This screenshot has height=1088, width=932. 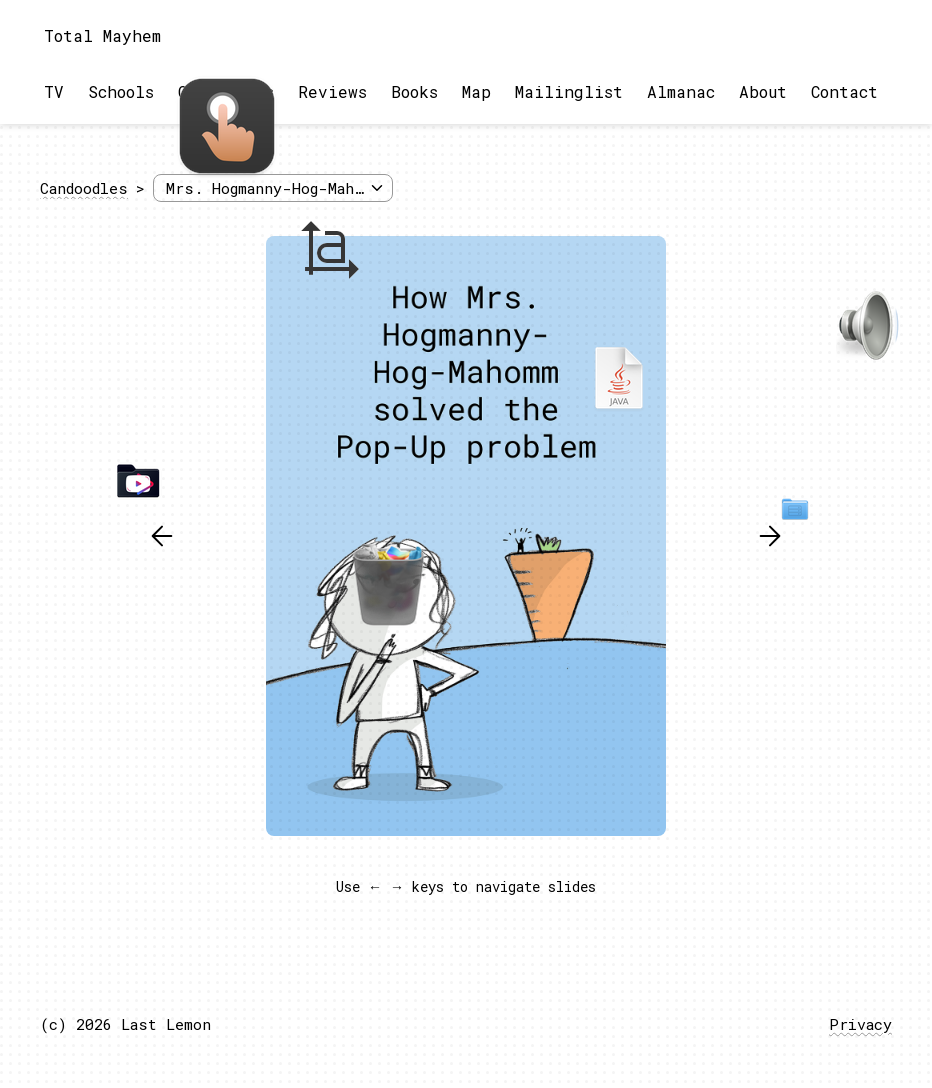 What do you see at coordinates (227, 126) in the screenshot?
I see `touchscreen input settings` at bounding box center [227, 126].